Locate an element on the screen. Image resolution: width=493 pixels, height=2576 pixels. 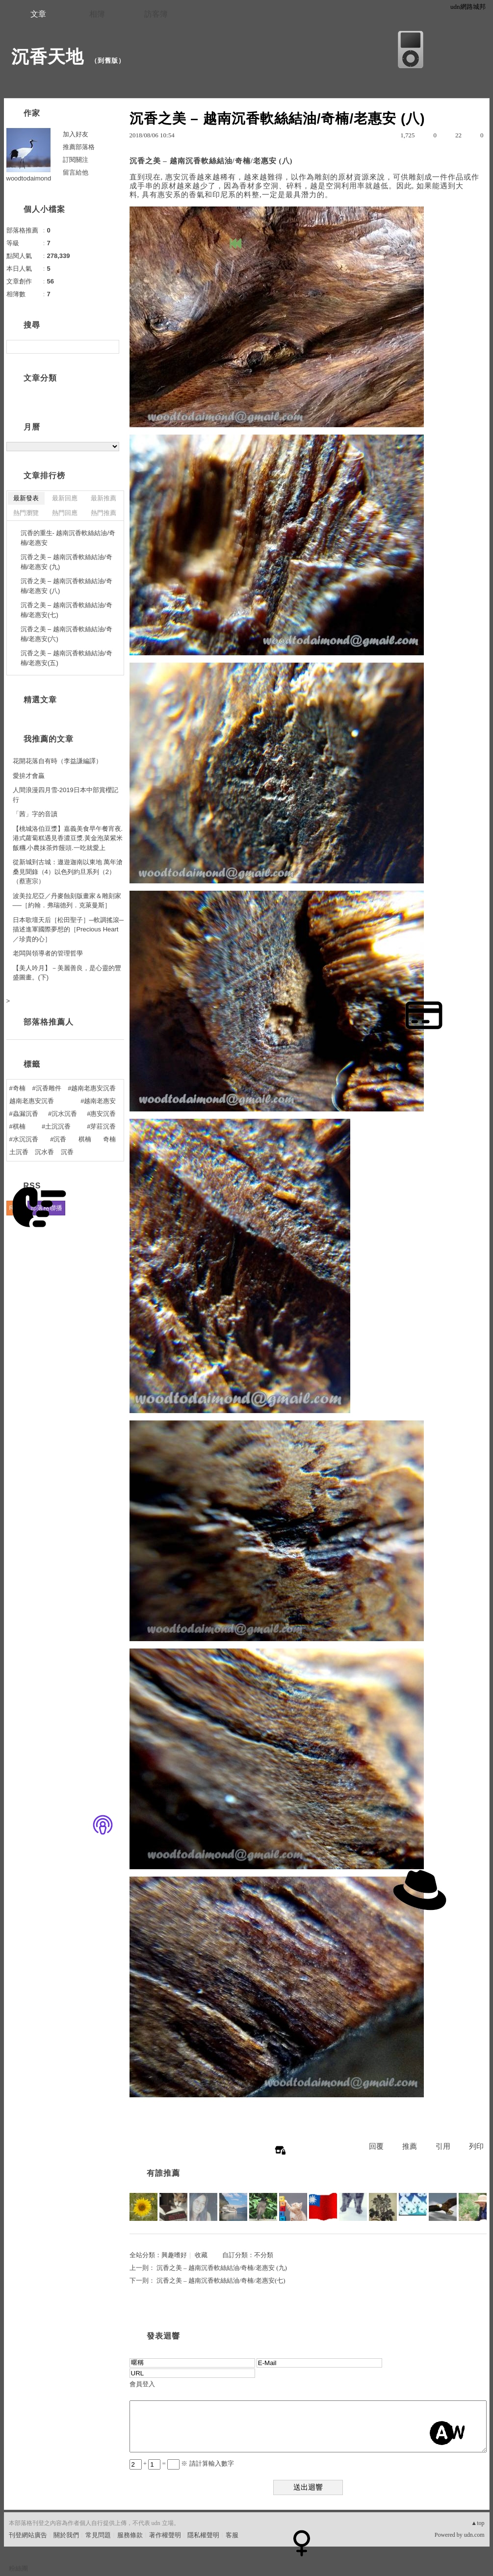
toggle automatic white balance is located at coordinates (447, 2433).